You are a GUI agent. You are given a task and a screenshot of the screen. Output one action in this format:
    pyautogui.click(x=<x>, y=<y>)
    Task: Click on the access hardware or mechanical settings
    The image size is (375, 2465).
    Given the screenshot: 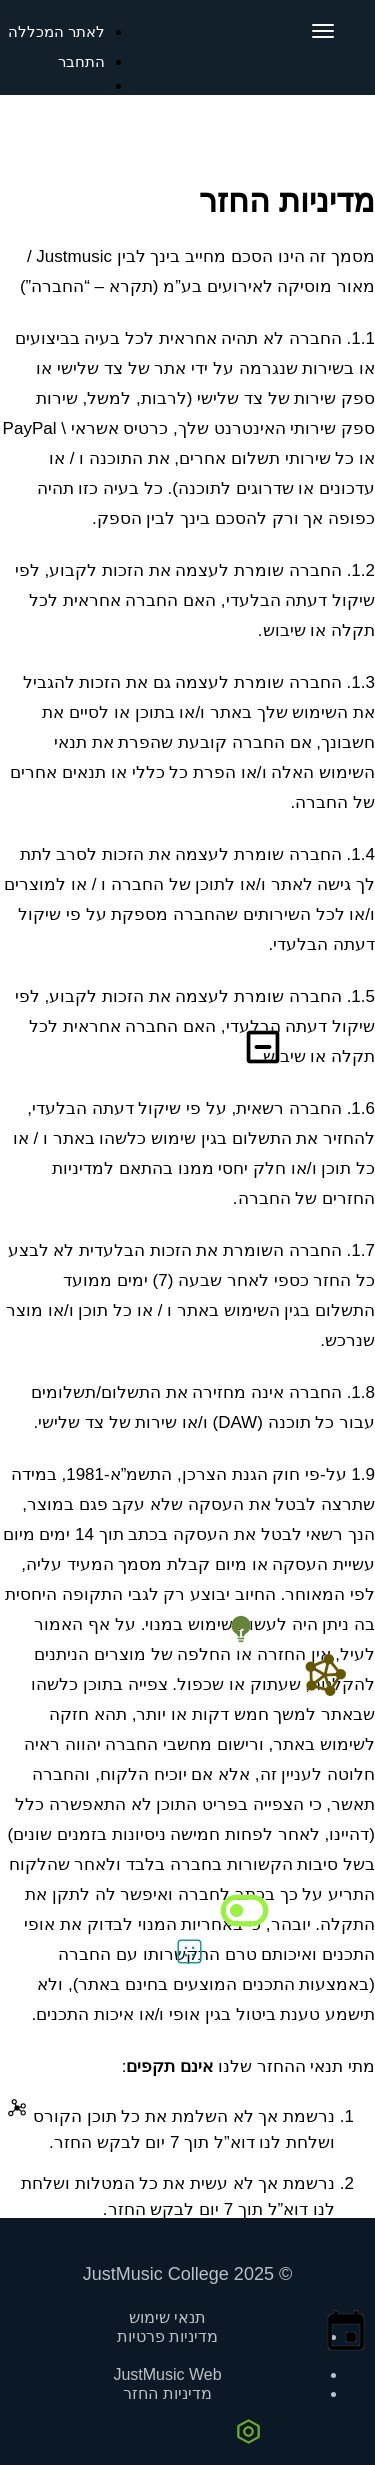 What is the action you would take?
    pyautogui.click(x=248, y=2431)
    